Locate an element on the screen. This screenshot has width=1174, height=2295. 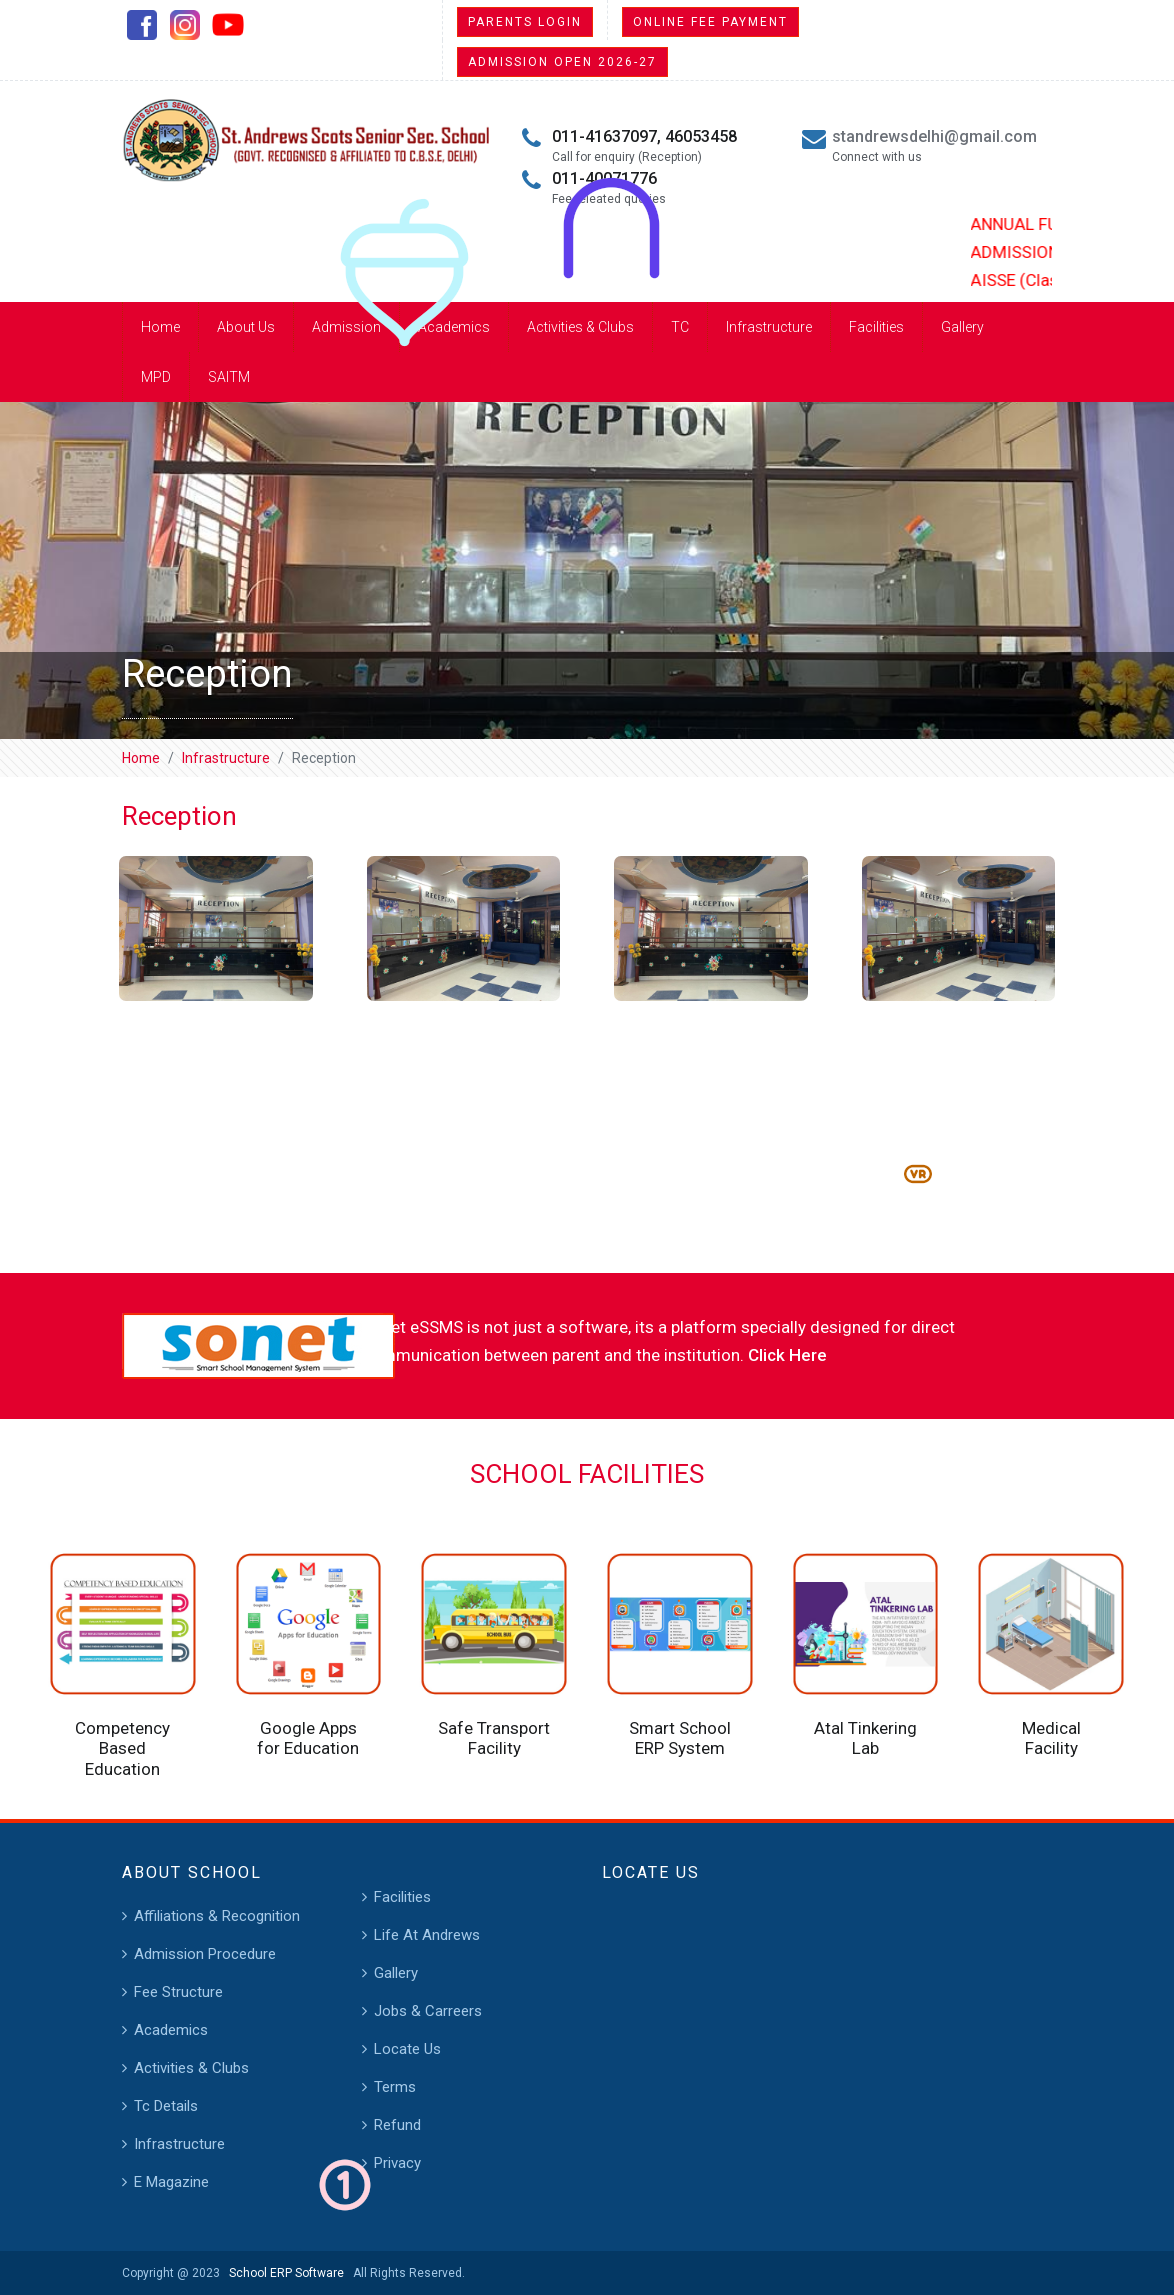
nature or outdoors category icon is located at coordinates (404, 272).